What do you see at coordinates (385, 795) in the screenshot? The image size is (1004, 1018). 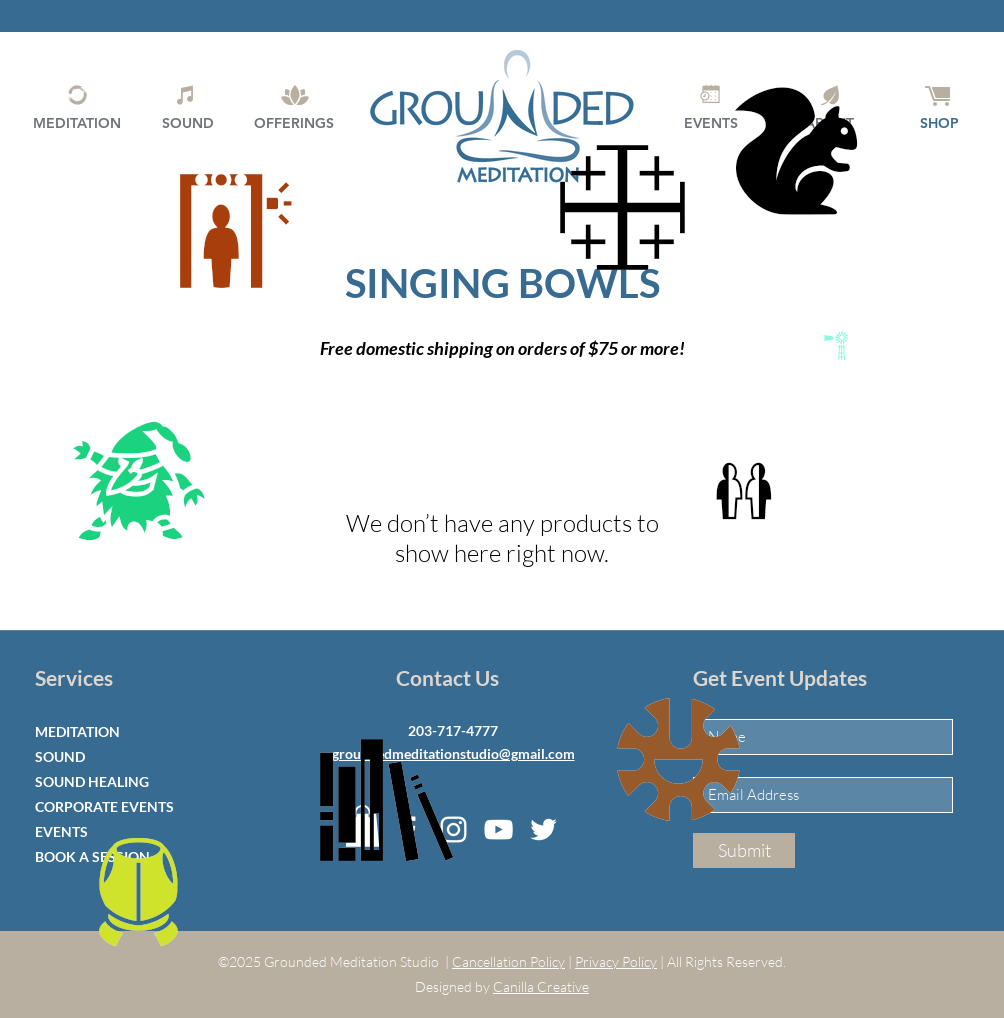 I see `access your library or book collection` at bounding box center [385, 795].